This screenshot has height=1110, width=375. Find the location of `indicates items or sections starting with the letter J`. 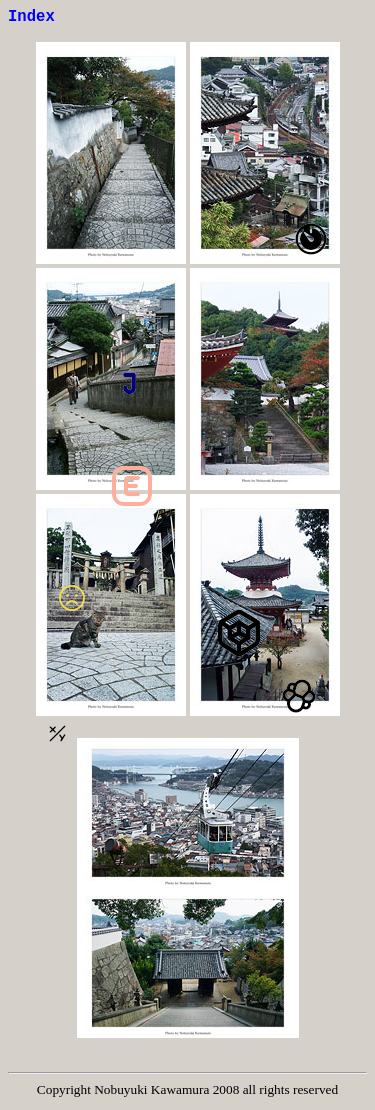

indicates items or sections starting with the letter J is located at coordinates (129, 383).